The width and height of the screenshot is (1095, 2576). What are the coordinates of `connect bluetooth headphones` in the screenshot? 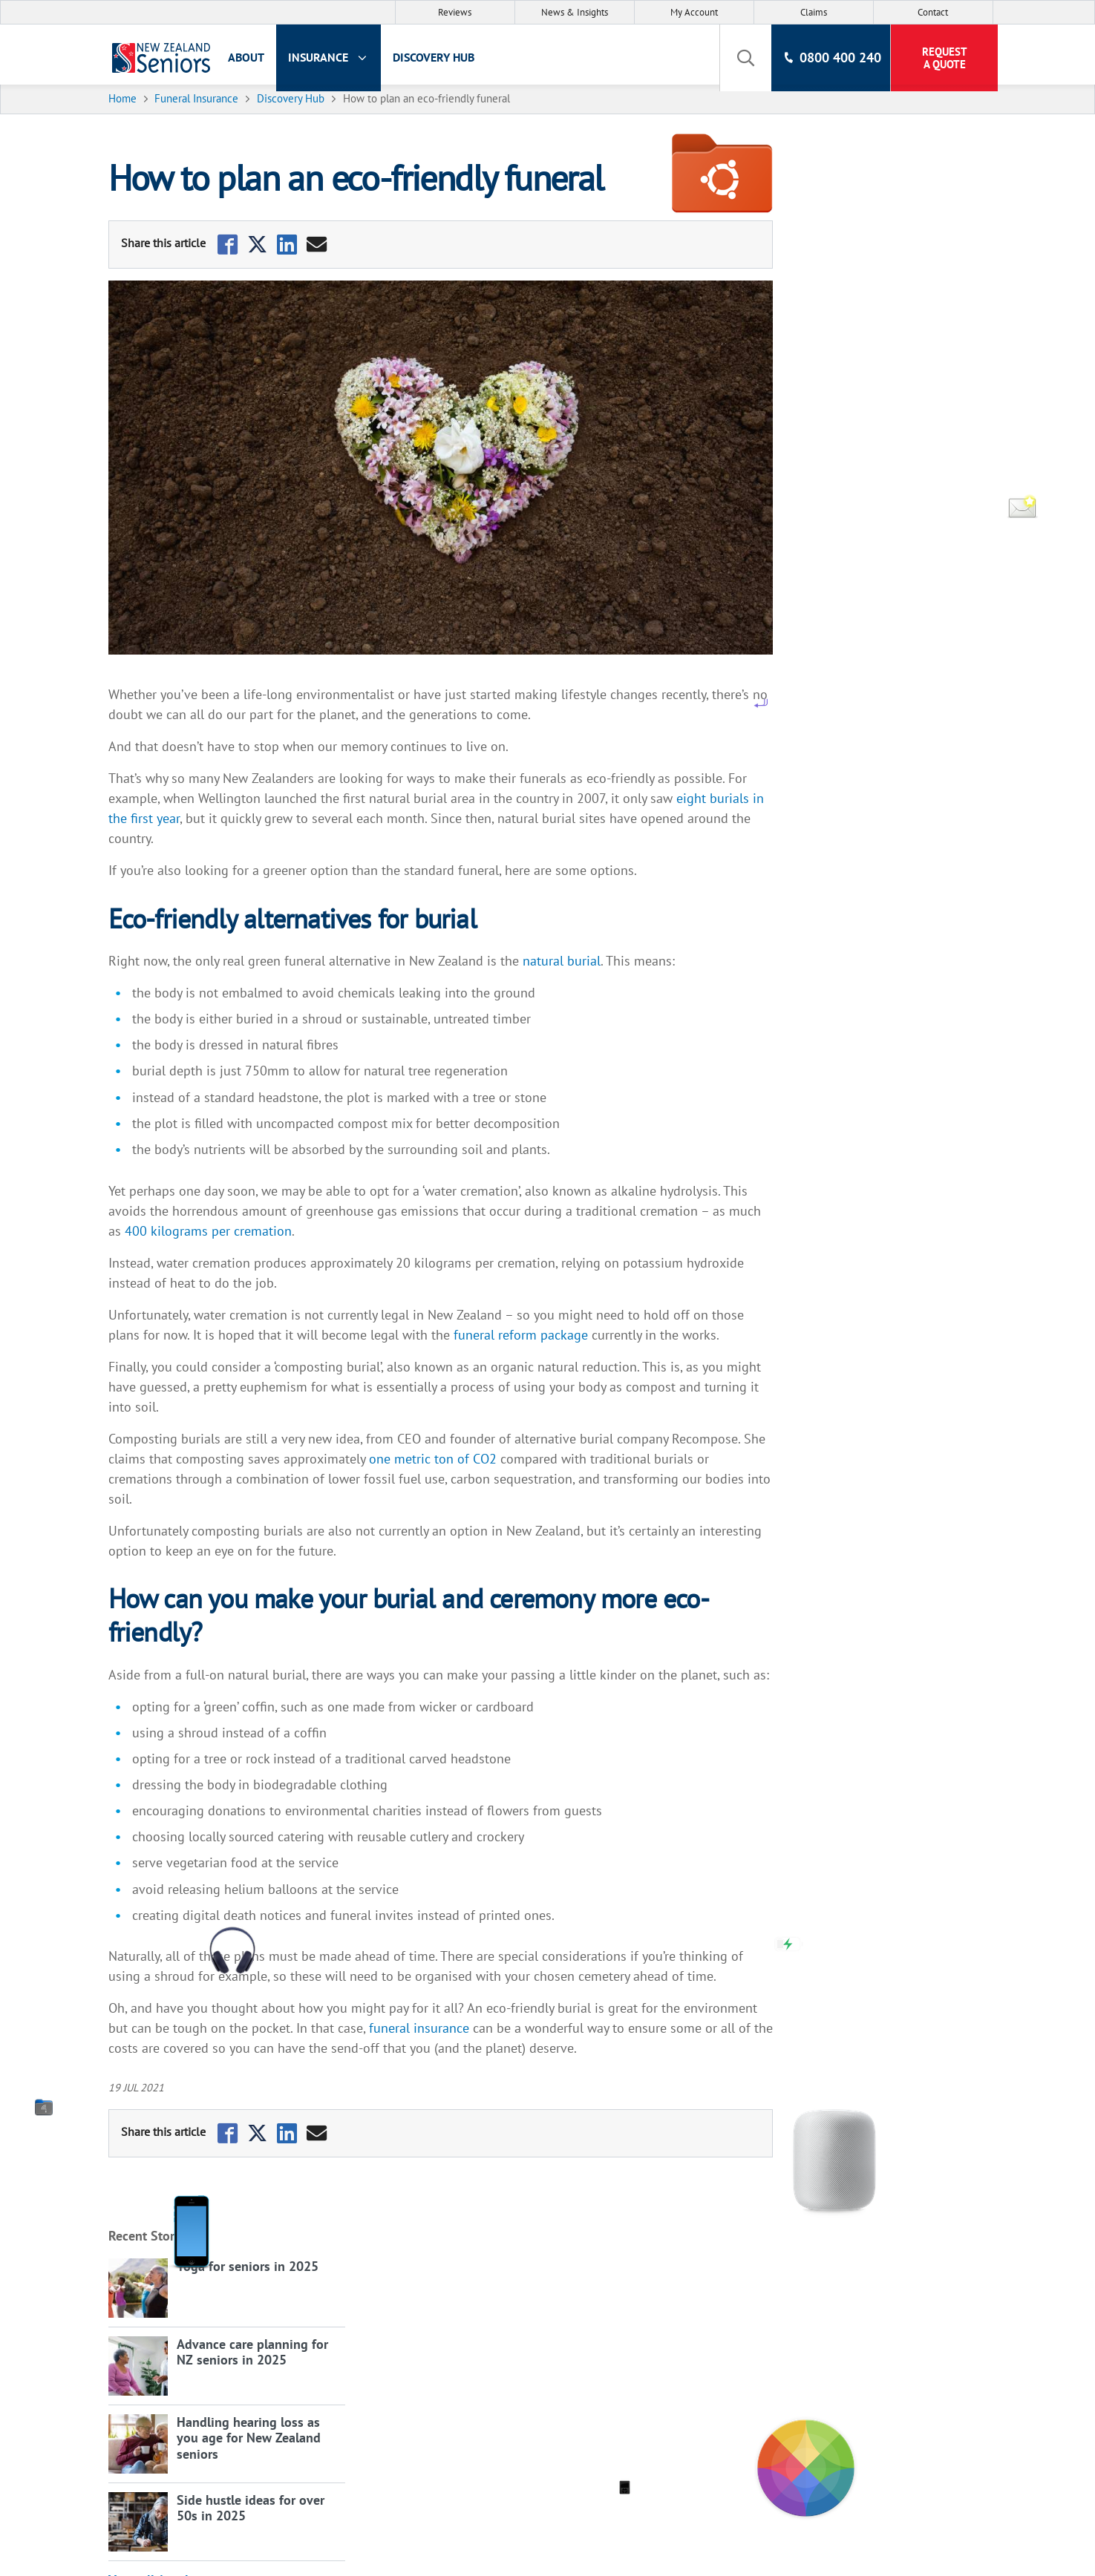 It's located at (232, 1951).